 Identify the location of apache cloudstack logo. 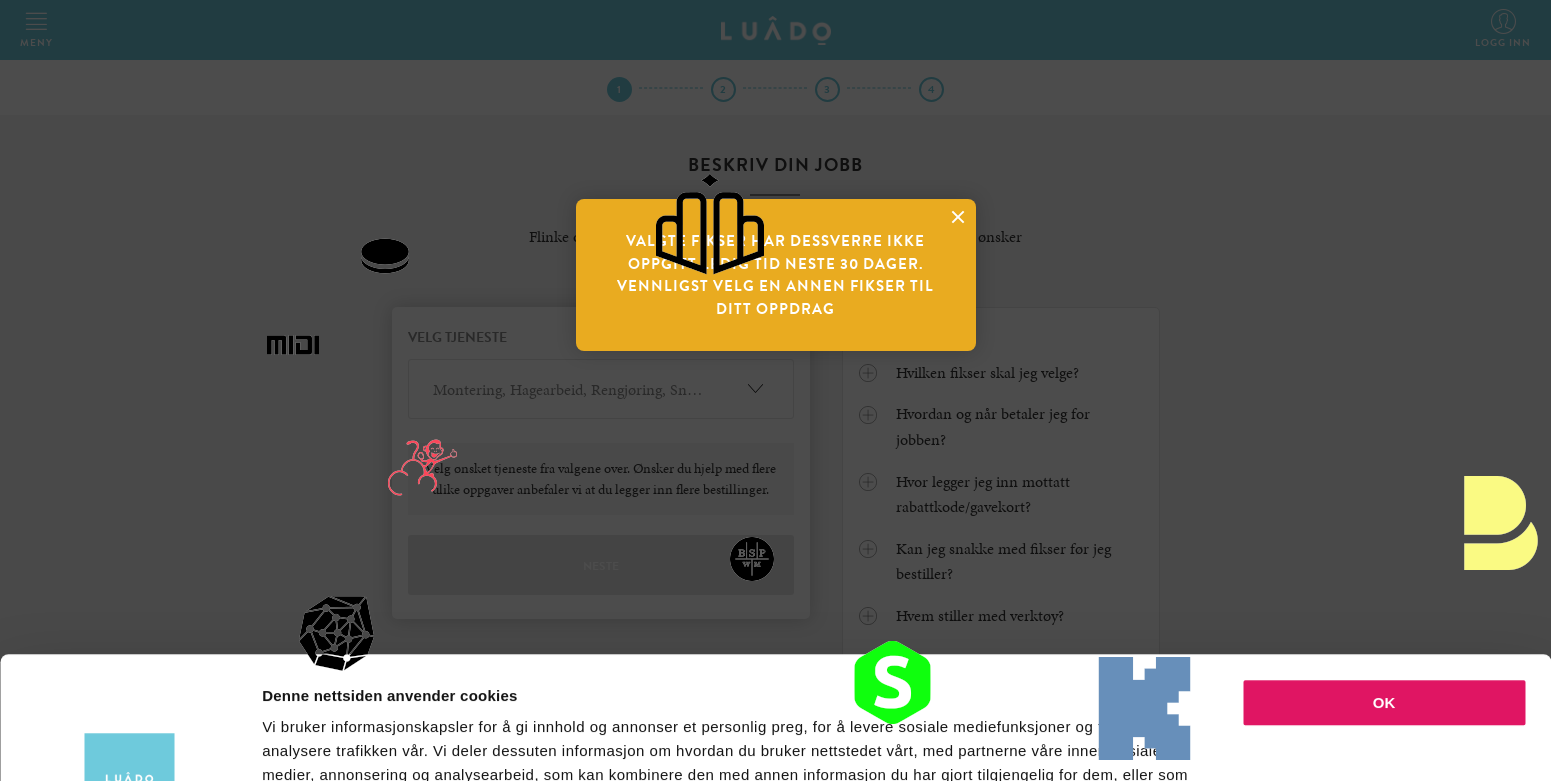
(422, 467).